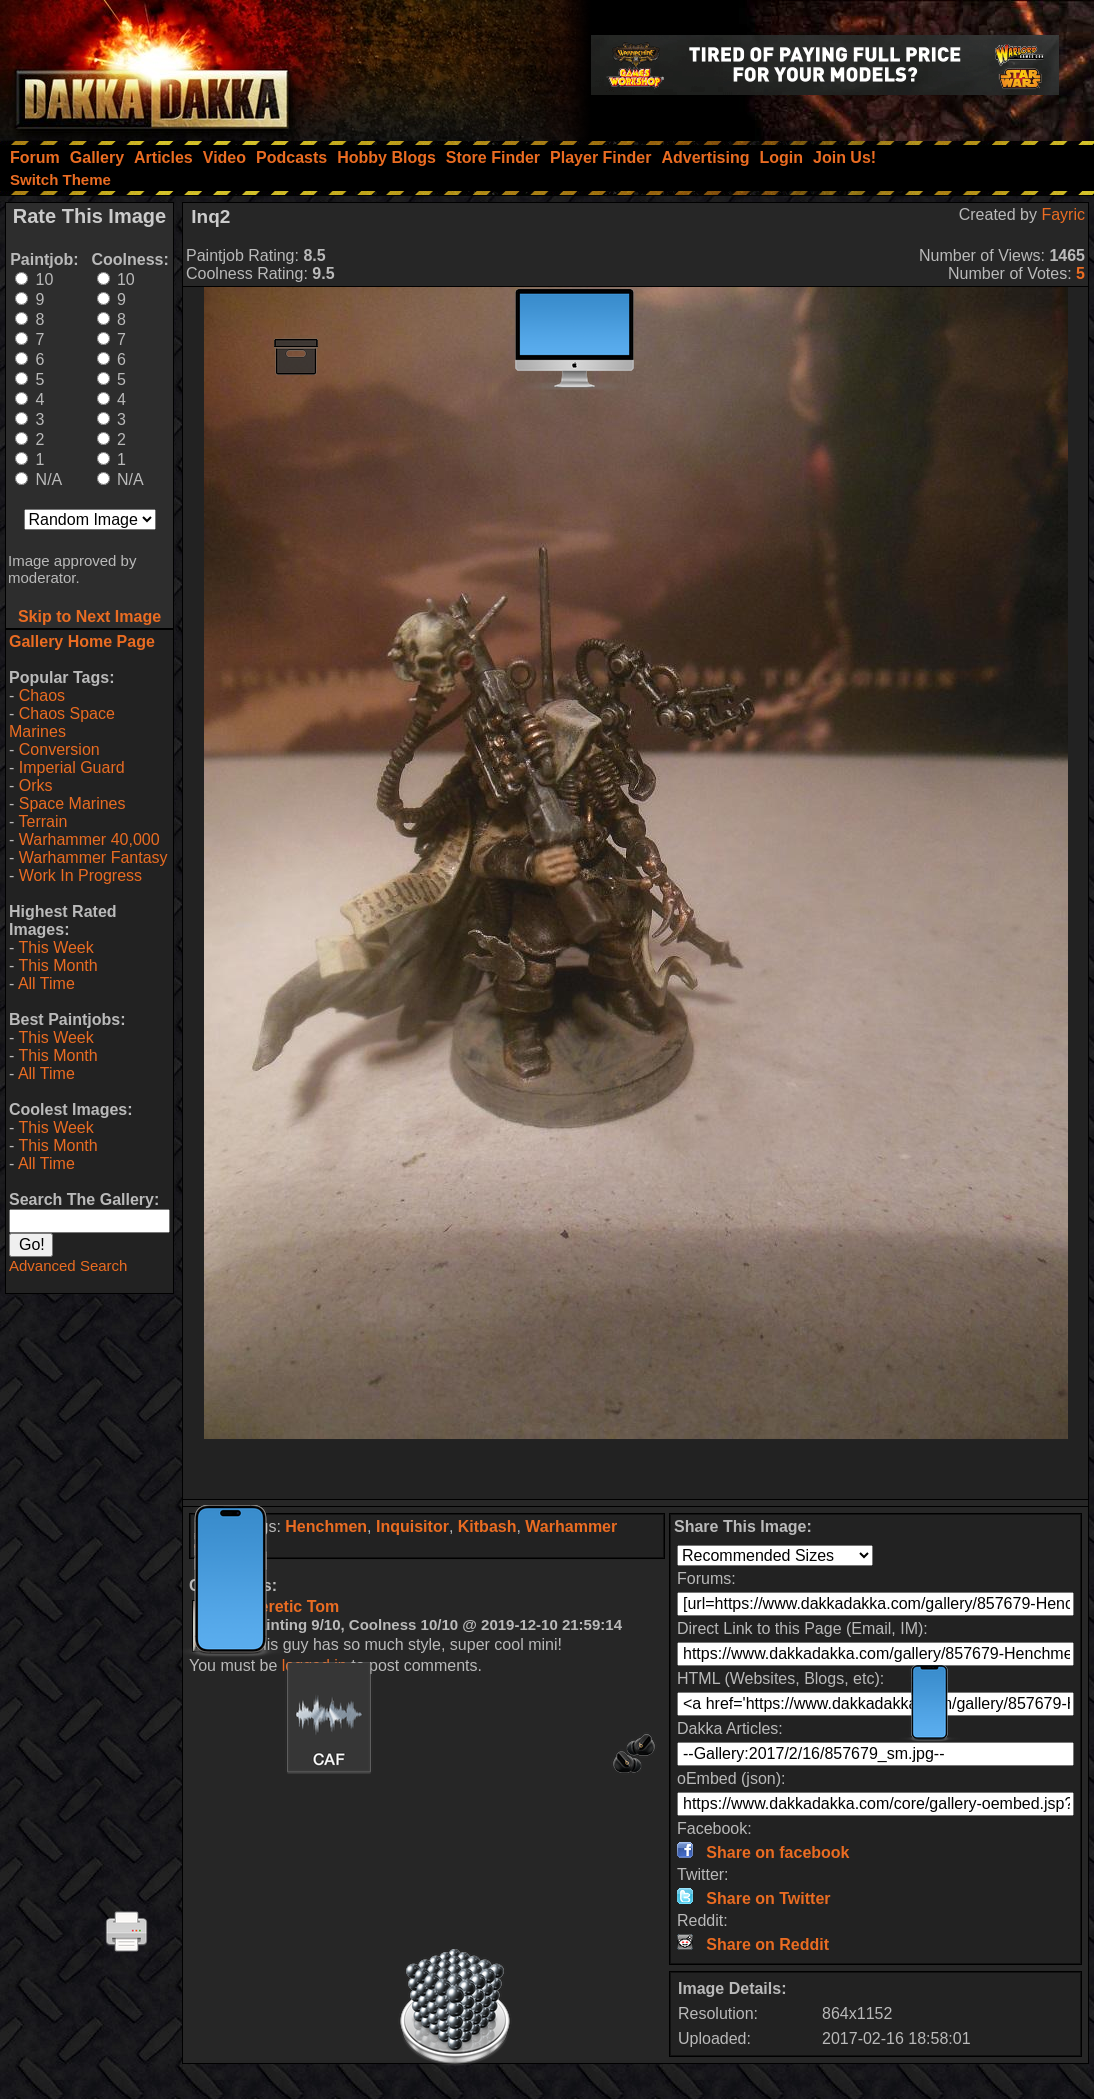  Describe the element at coordinates (634, 1754) in the screenshot. I see `connect beats wireless earbuds` at that location.